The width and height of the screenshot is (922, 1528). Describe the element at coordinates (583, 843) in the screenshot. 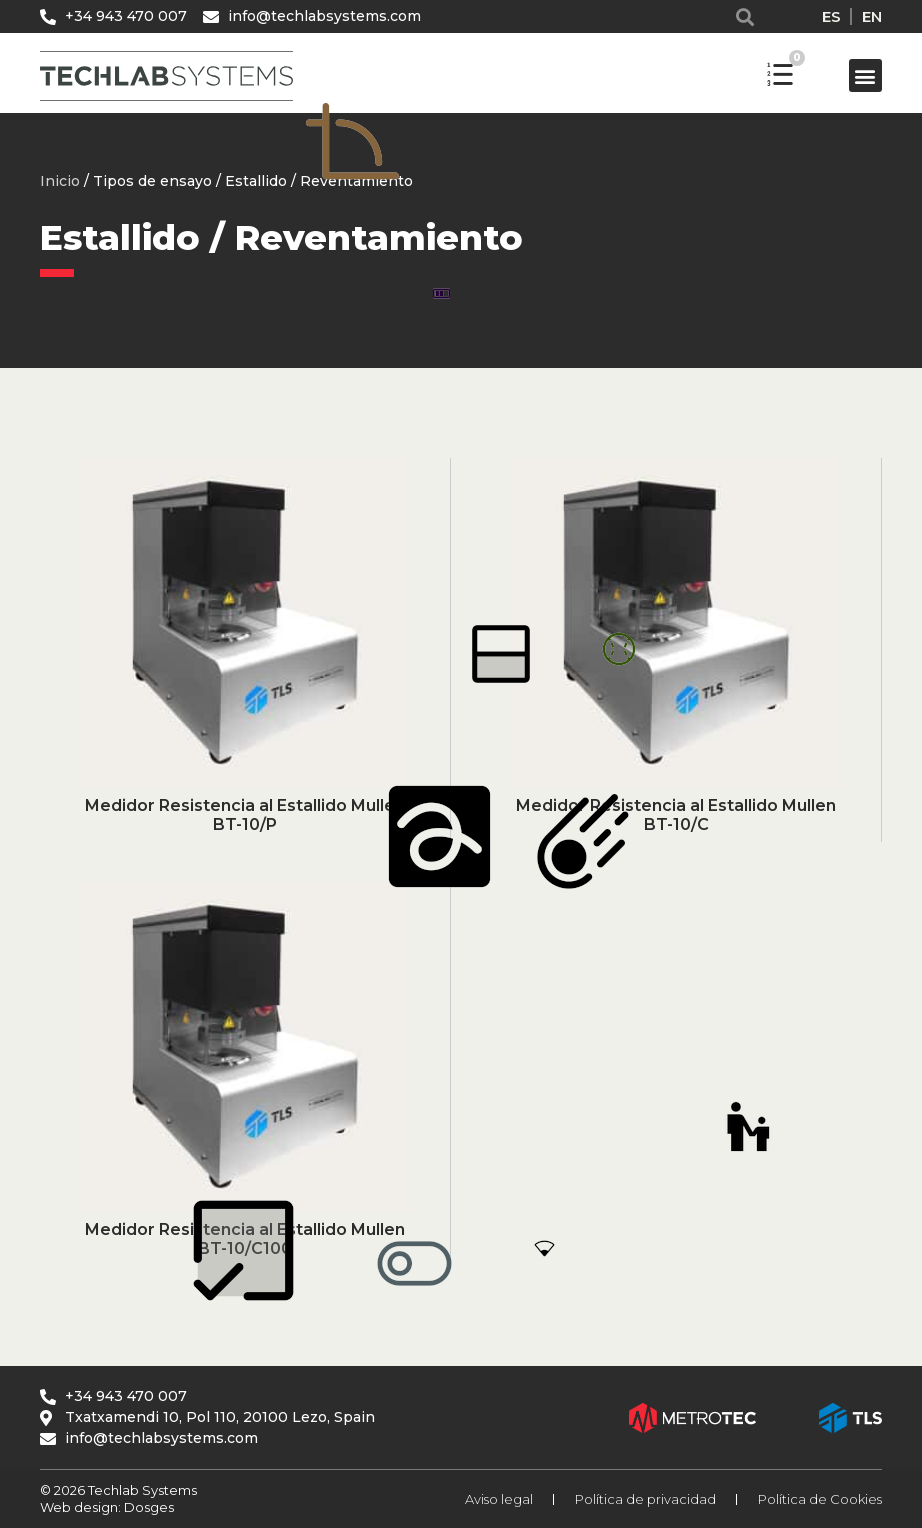

I see `indicates a trending or viral item` at that location.